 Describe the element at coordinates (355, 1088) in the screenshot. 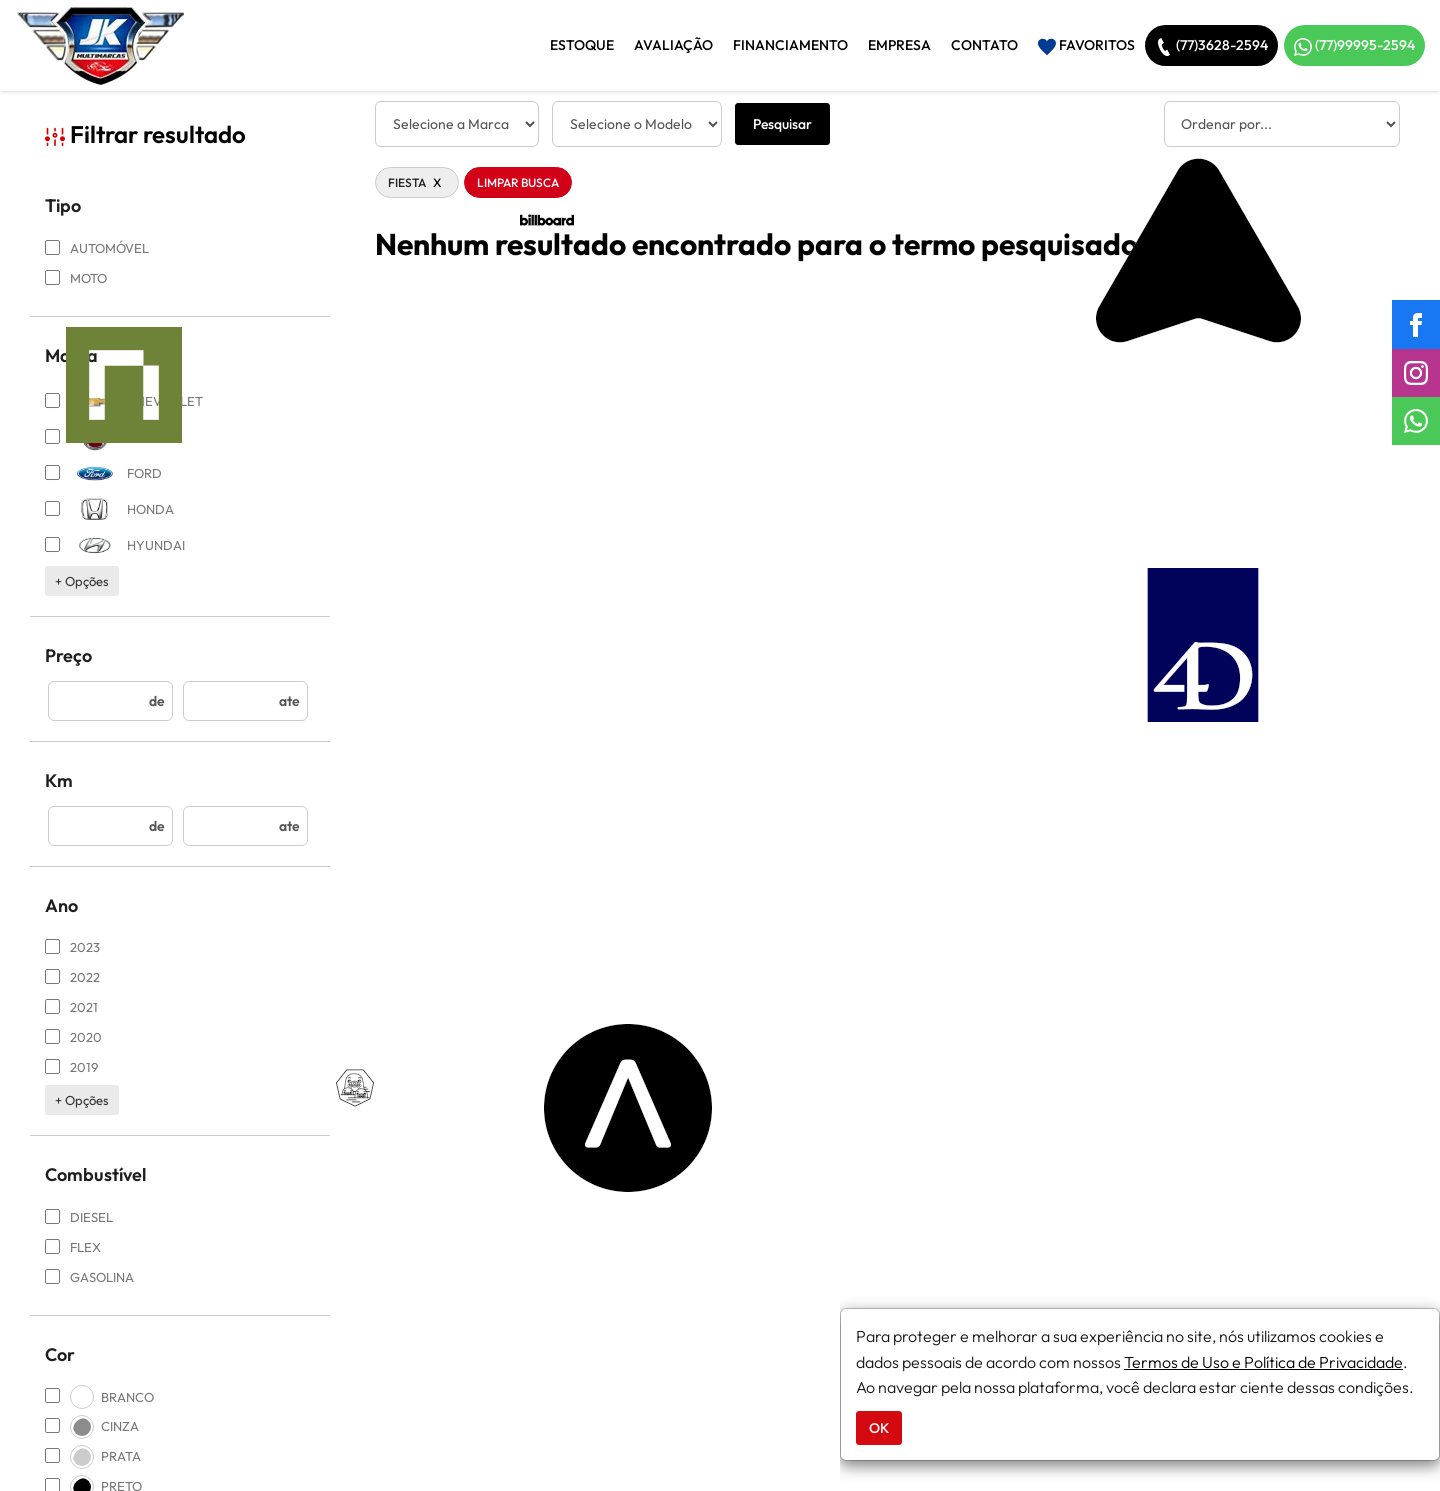

I see `open podman container management application` at that location.